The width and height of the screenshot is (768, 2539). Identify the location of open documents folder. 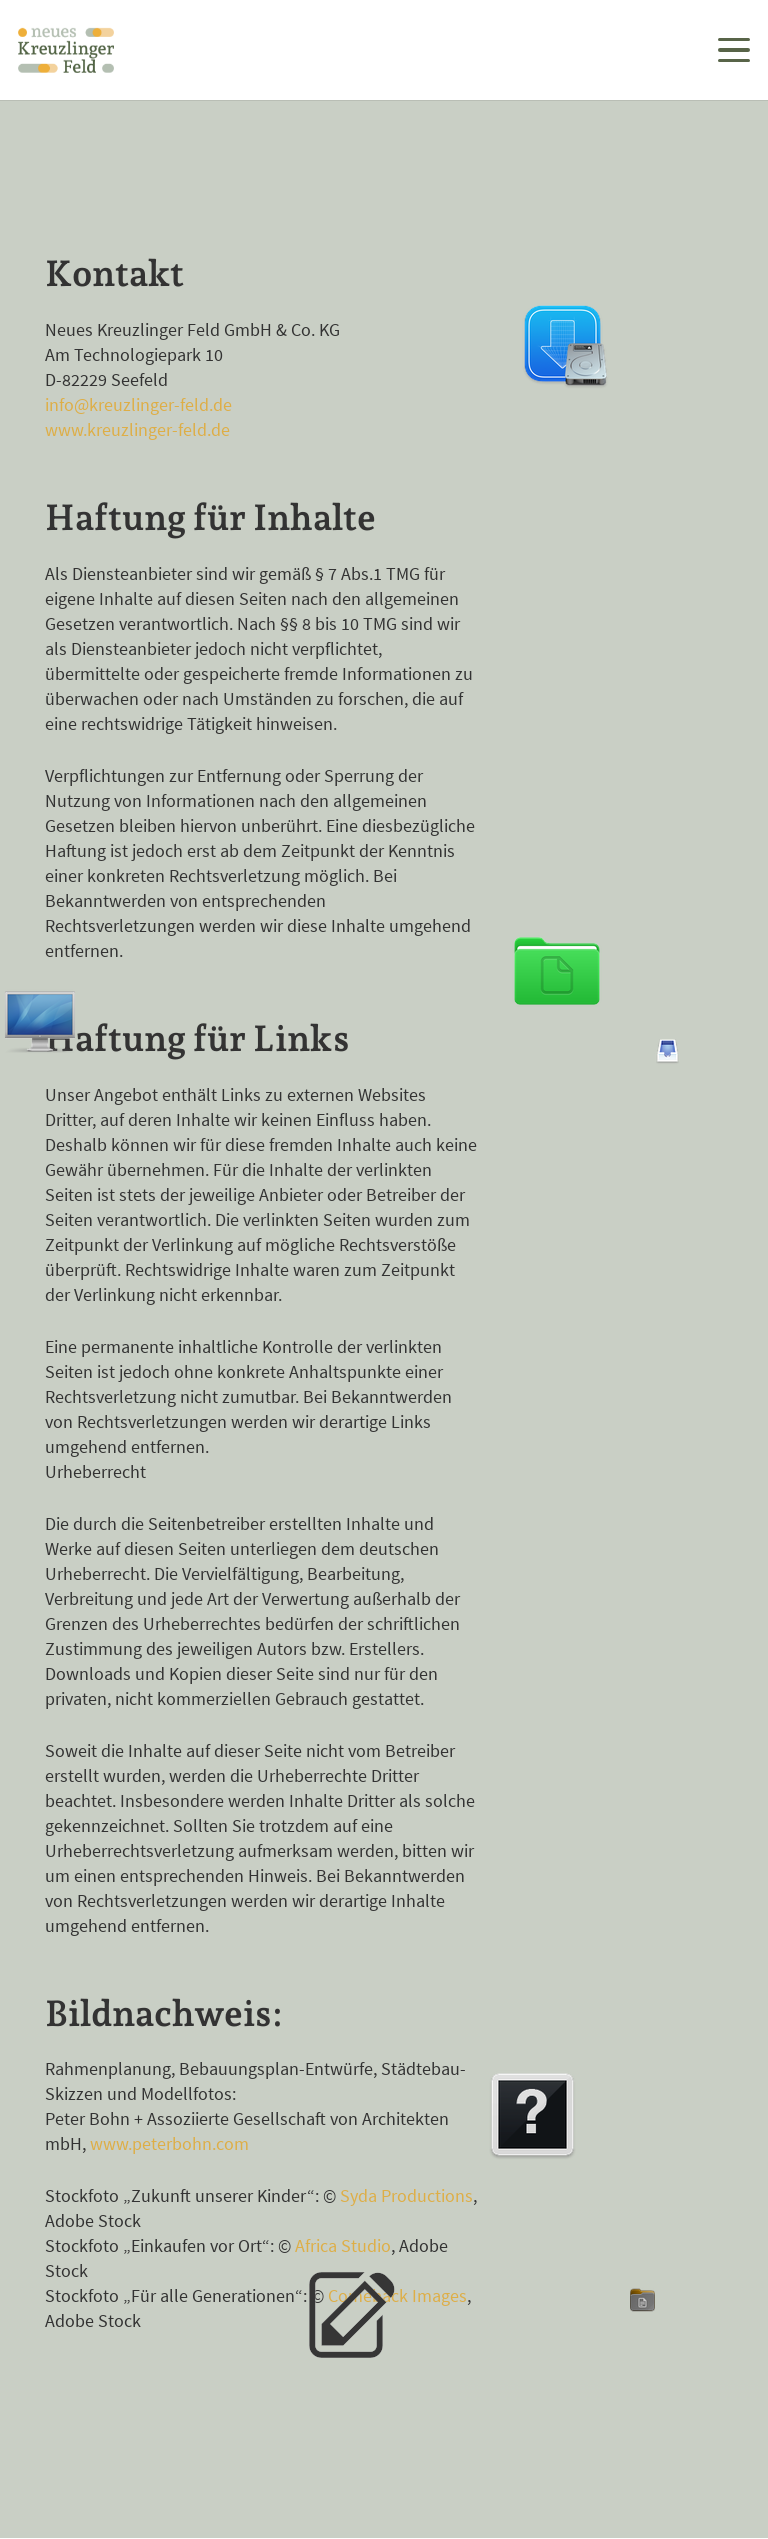
(557, 971).